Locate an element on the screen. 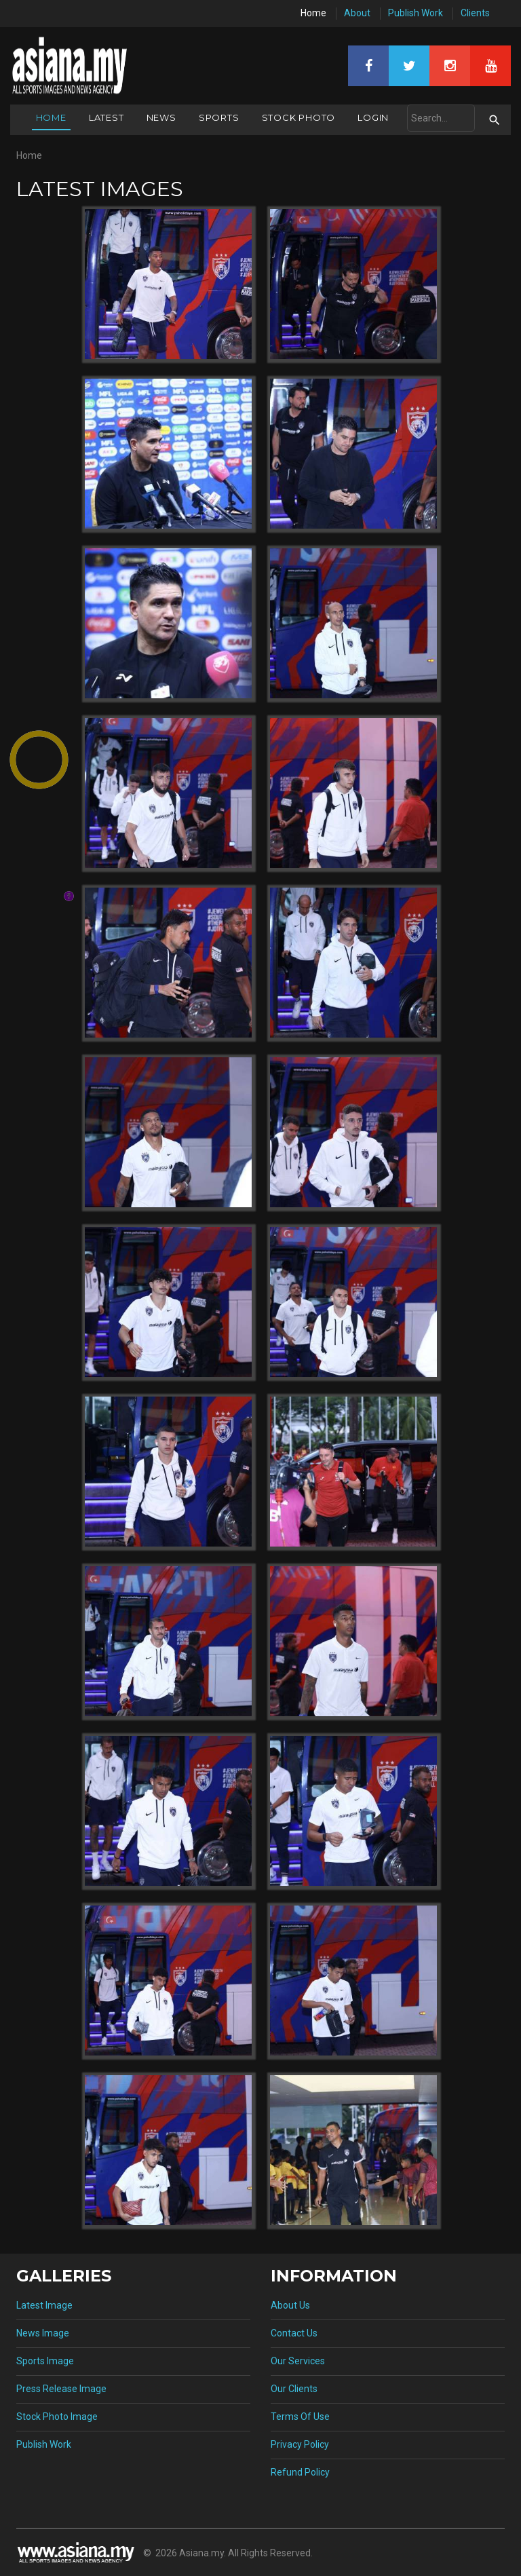 The width and height of the screenshot is (521, 2576). access help or support information is located at coordinates (69, 896).